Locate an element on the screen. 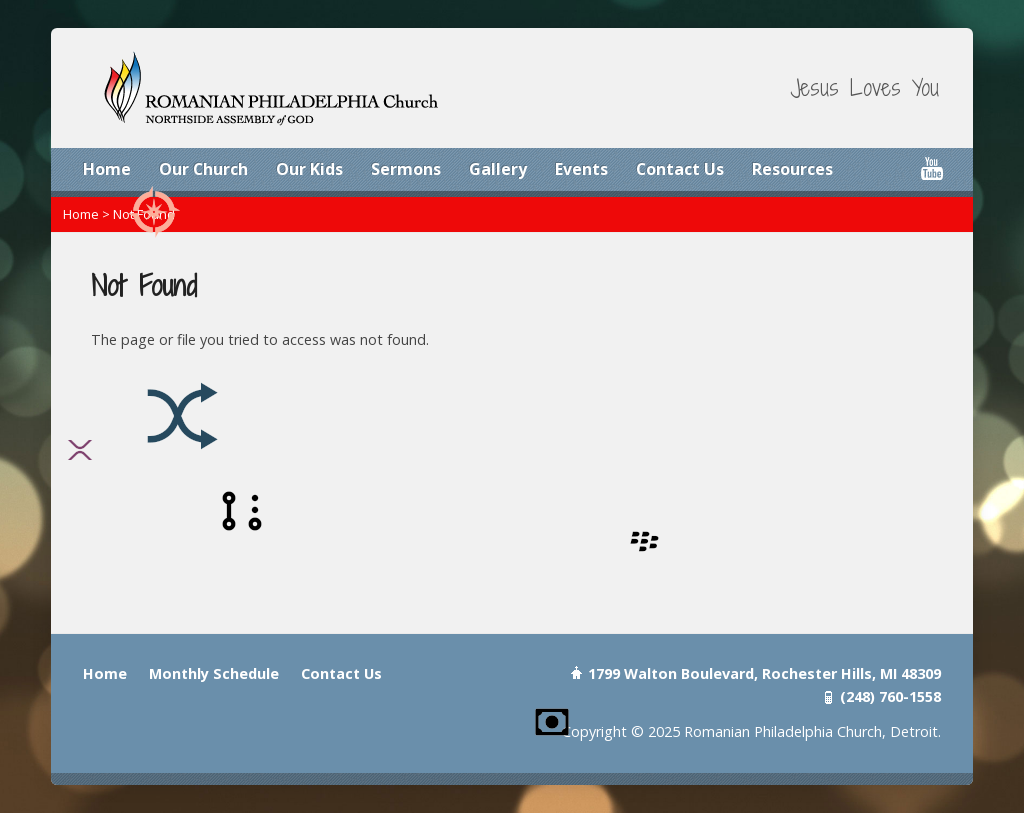 The height and width of the screenshot is (813, 1024). xrp cryptocurrency logo is located at coordinates (80, 450).